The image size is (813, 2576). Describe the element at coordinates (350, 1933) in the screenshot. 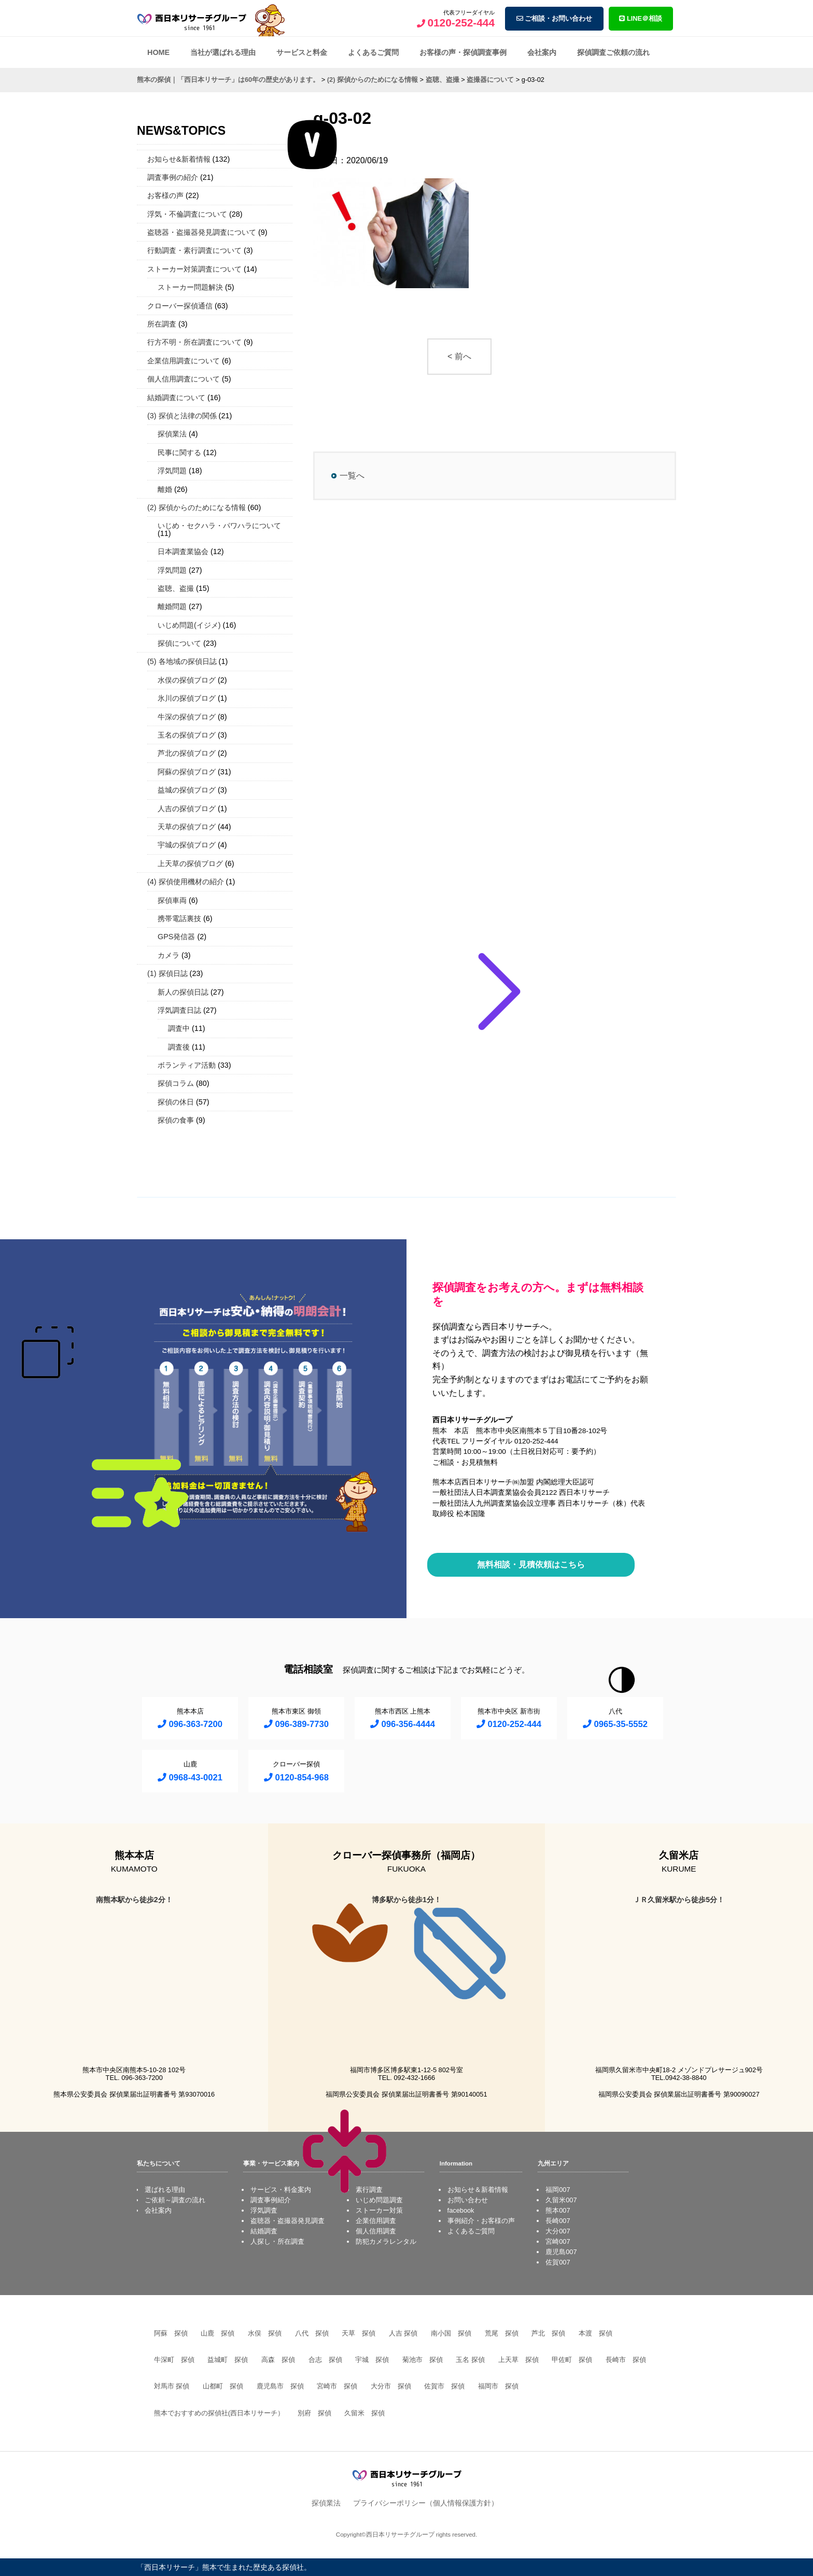

I see `access spa or wellness features` at that location.